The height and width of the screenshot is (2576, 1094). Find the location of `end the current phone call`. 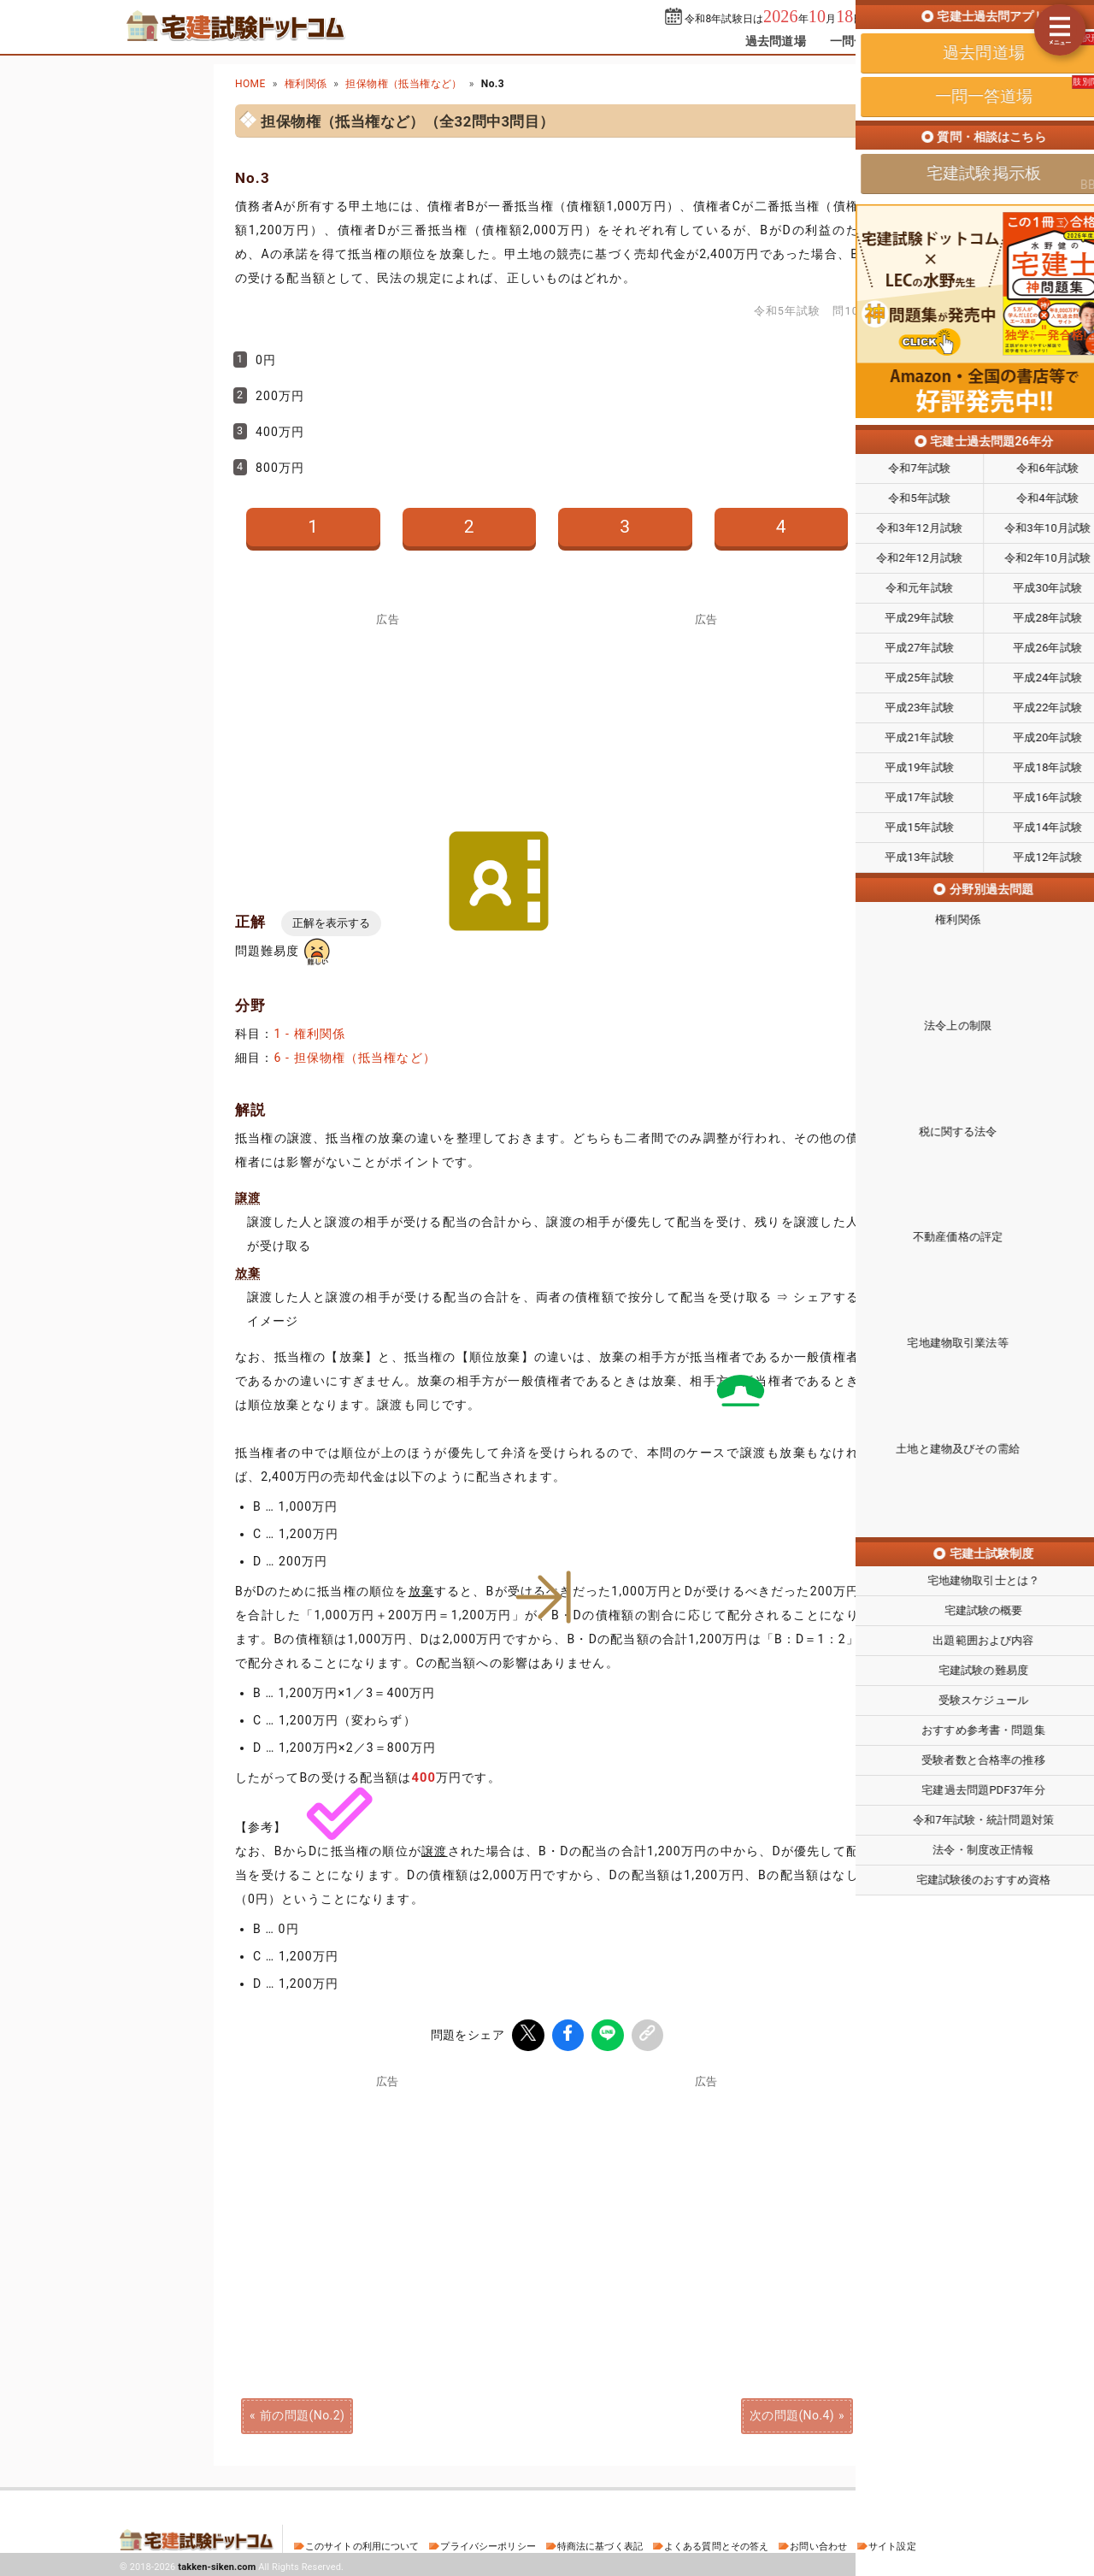

end the current phone call is located at coordinates (740, 1390).